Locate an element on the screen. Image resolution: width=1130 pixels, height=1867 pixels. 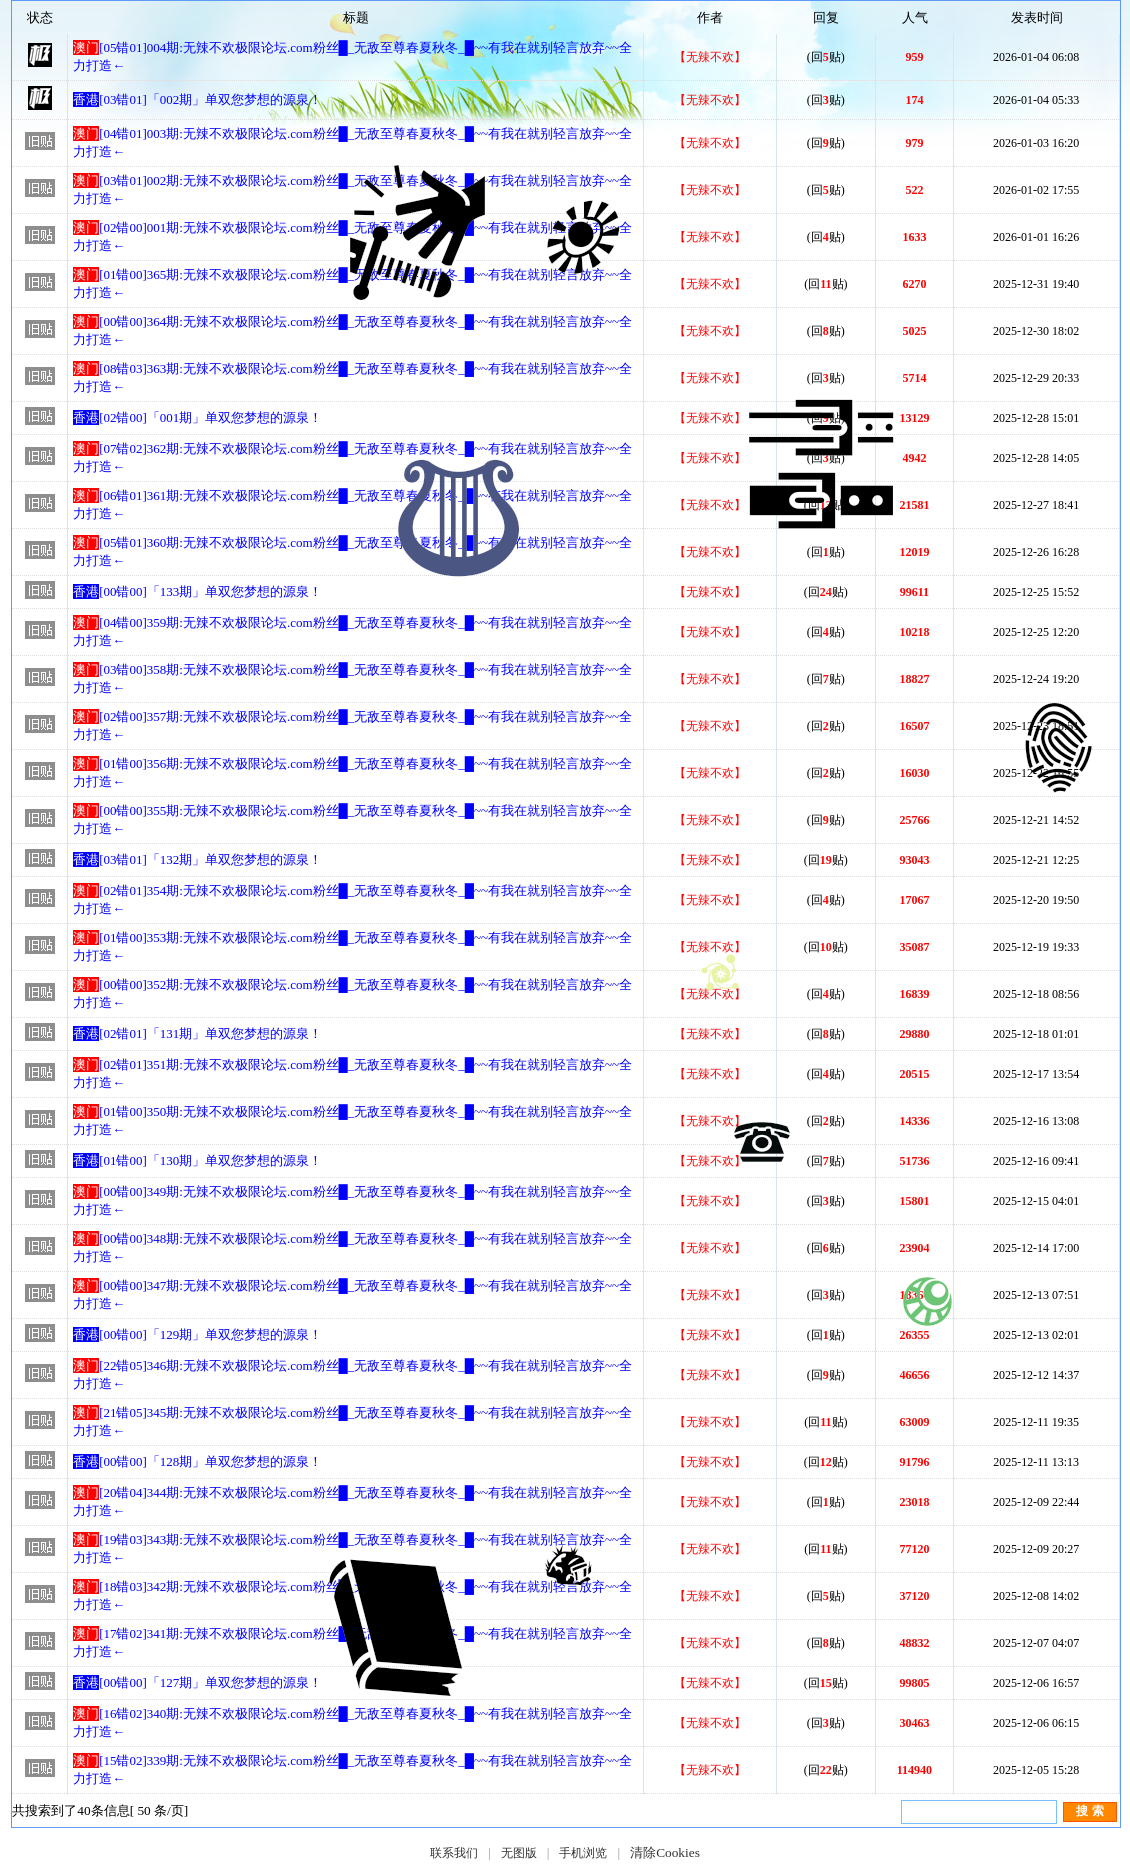
indicates a solar or radiant energy ability is located at coordinates (584, 237).